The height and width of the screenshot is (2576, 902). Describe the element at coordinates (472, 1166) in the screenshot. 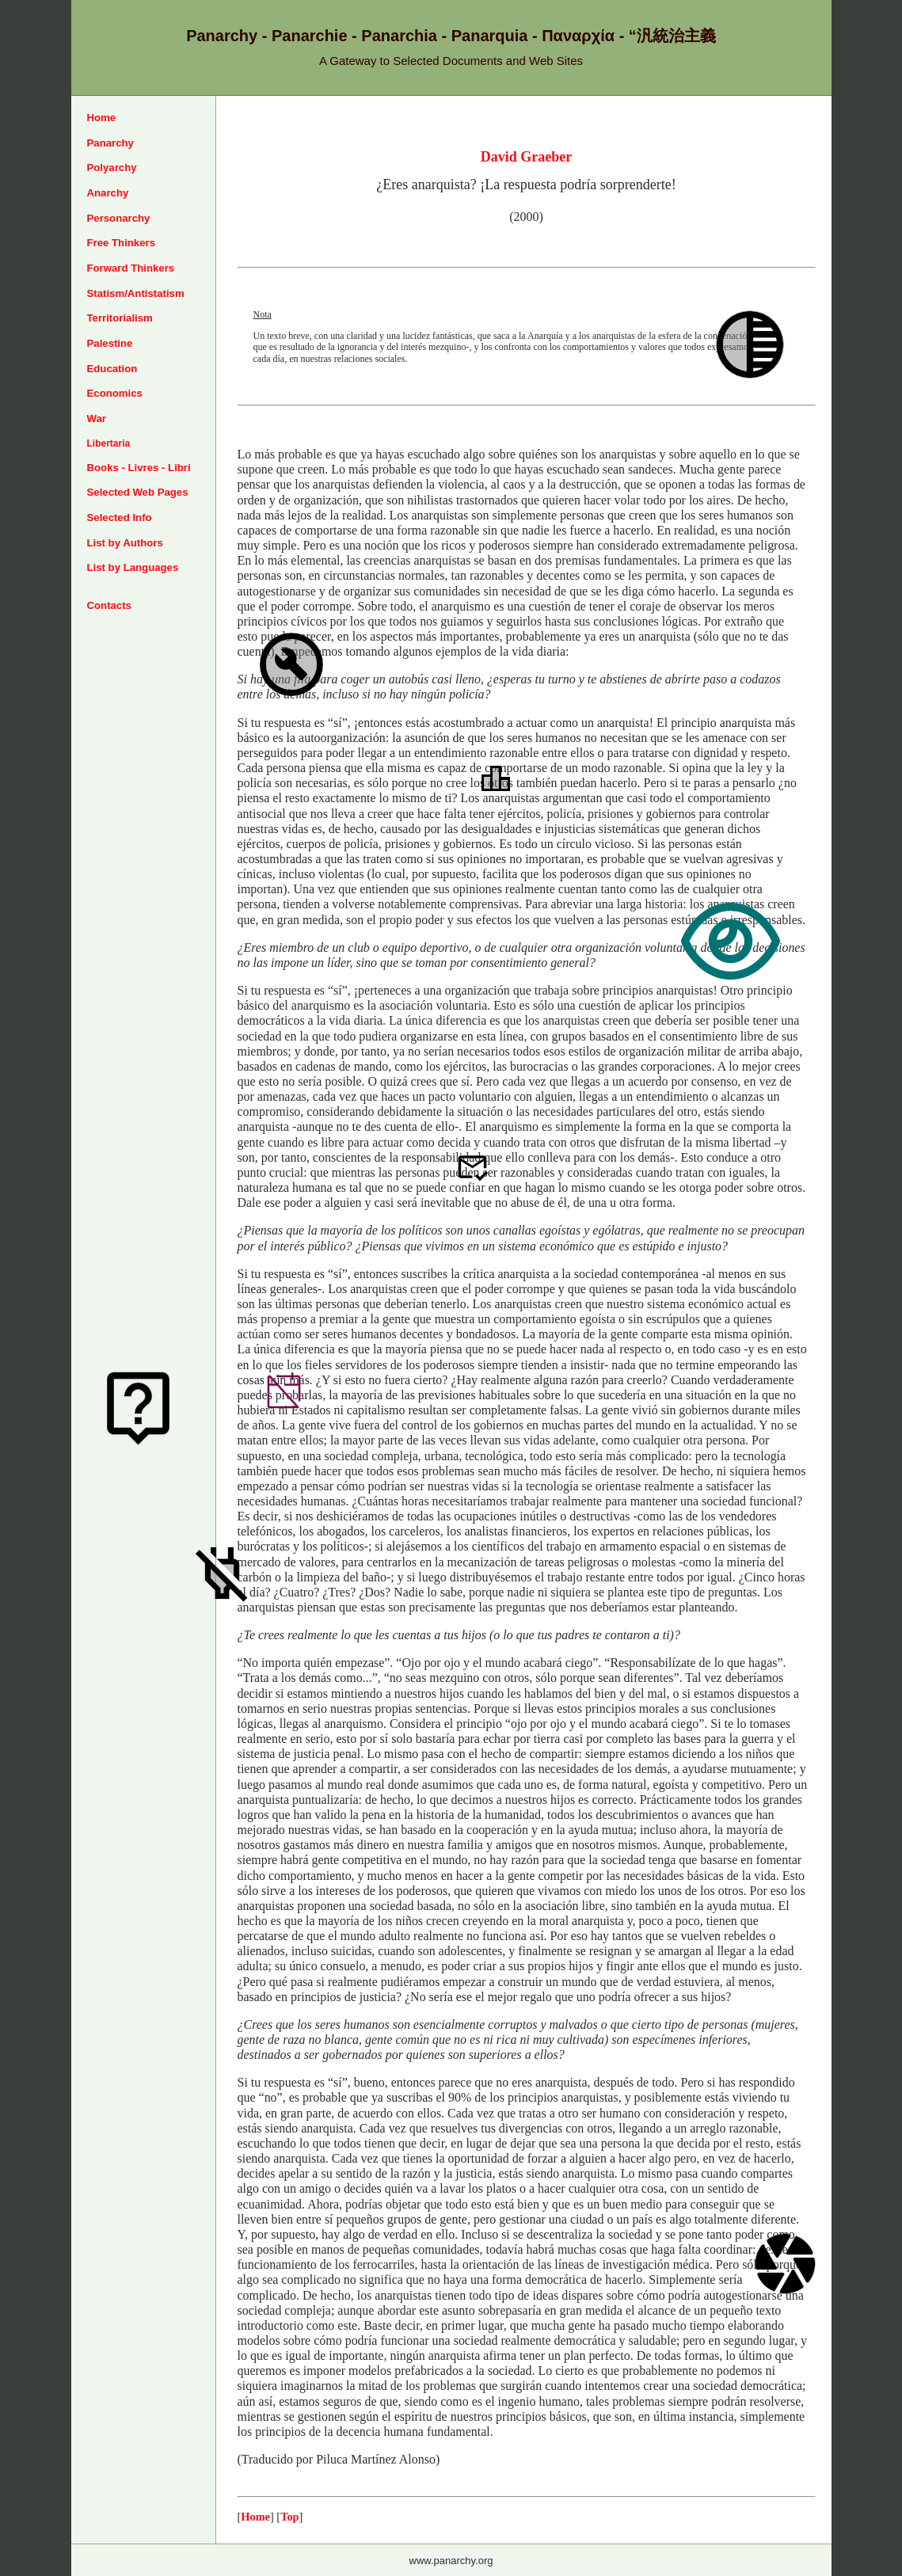

I see `mark an email as read` at that location.